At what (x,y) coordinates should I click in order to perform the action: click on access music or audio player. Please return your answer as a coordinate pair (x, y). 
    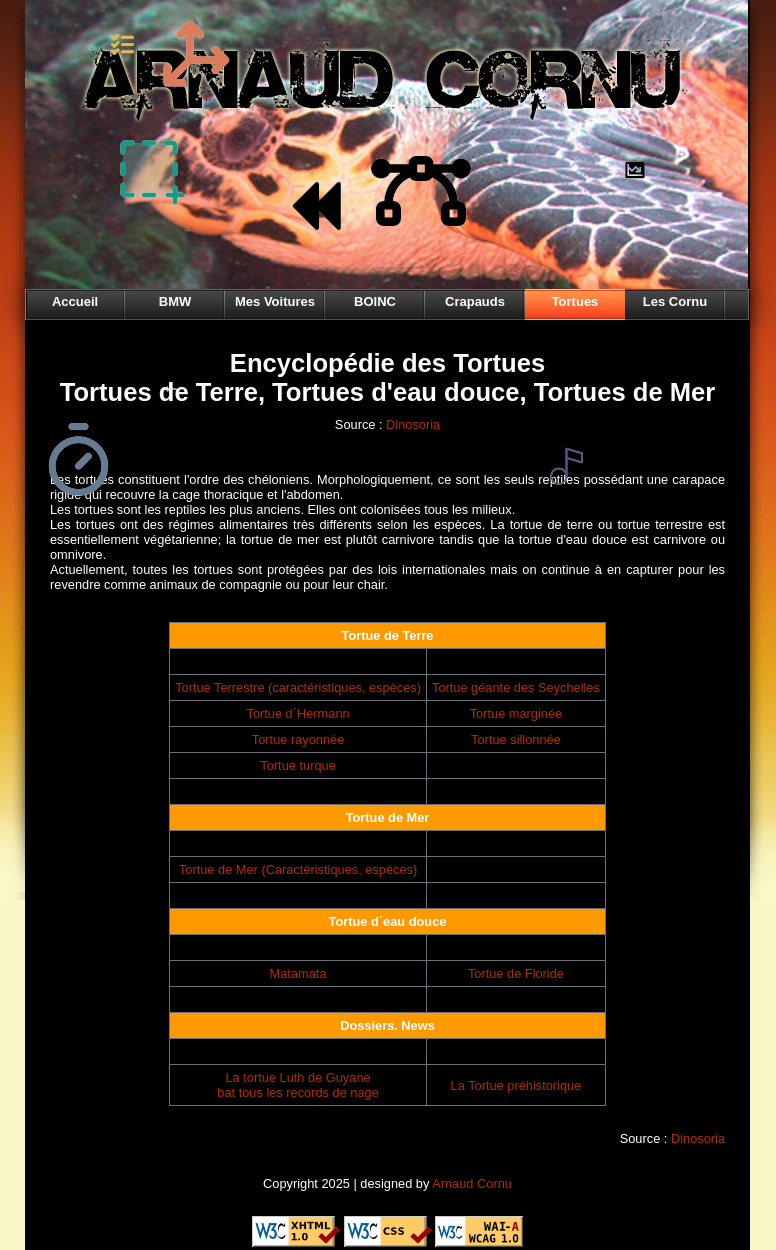
    Looking at the image, I should click on (566, 465).